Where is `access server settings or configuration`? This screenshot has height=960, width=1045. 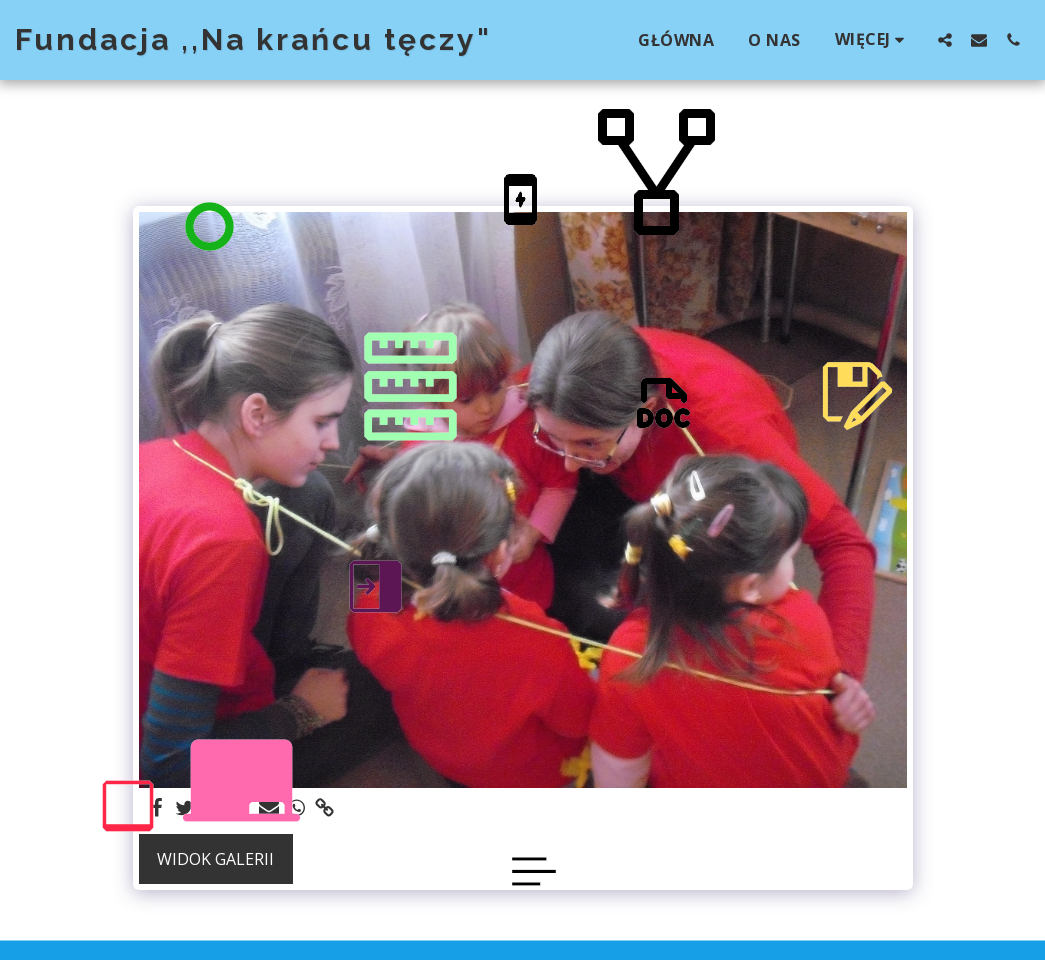
access server settings or configuration is located at coordinates (410, 386).